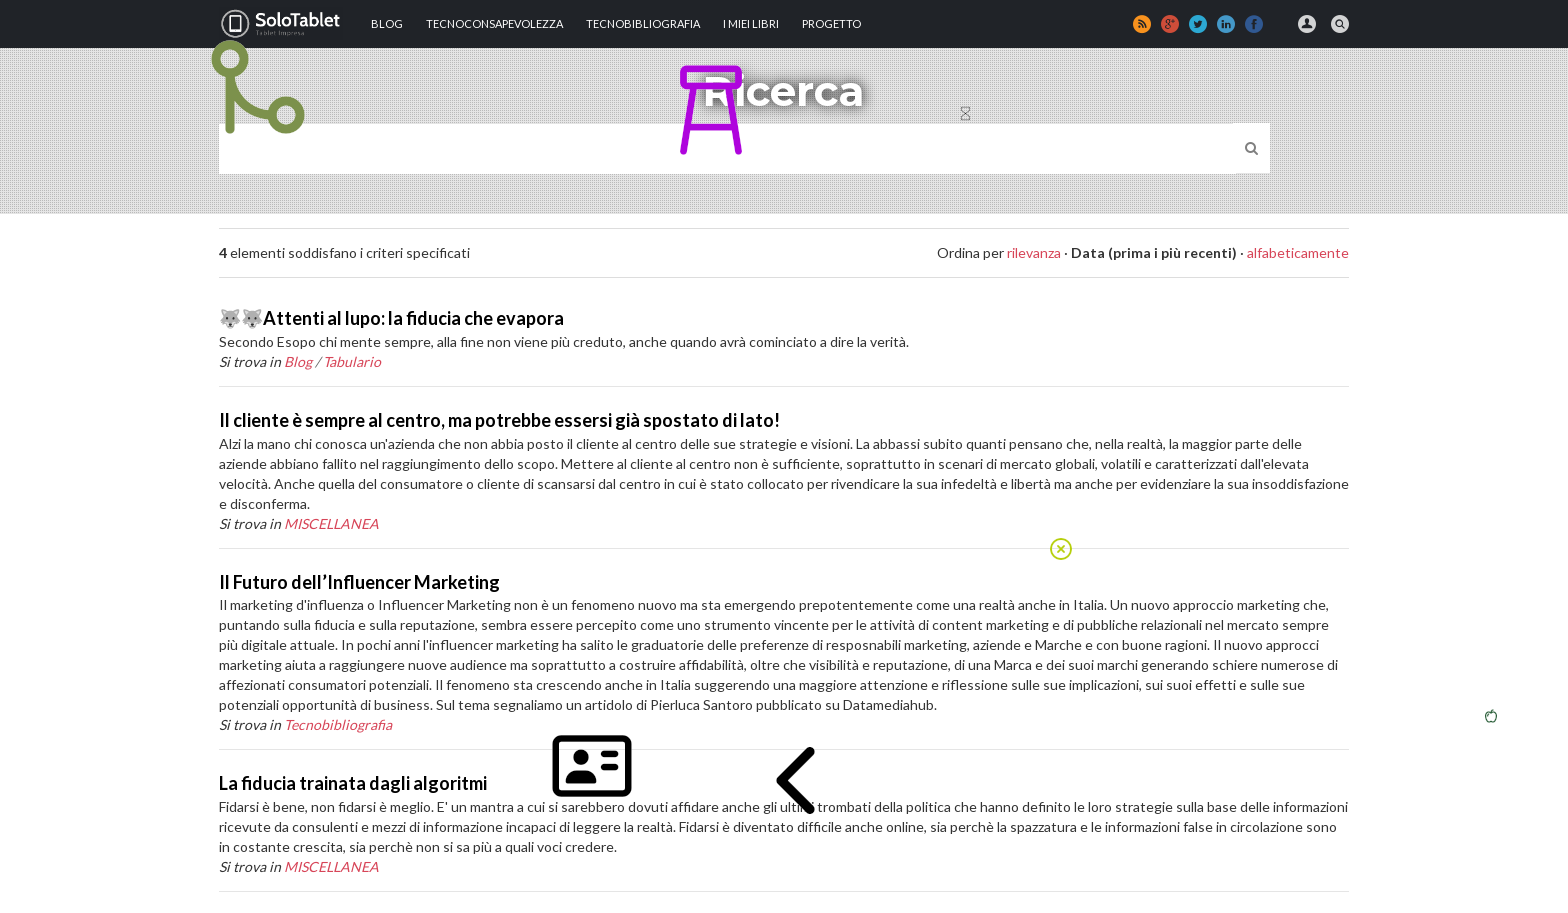  I want to click on access health or nutrition tracking features, so click(1491, 716).